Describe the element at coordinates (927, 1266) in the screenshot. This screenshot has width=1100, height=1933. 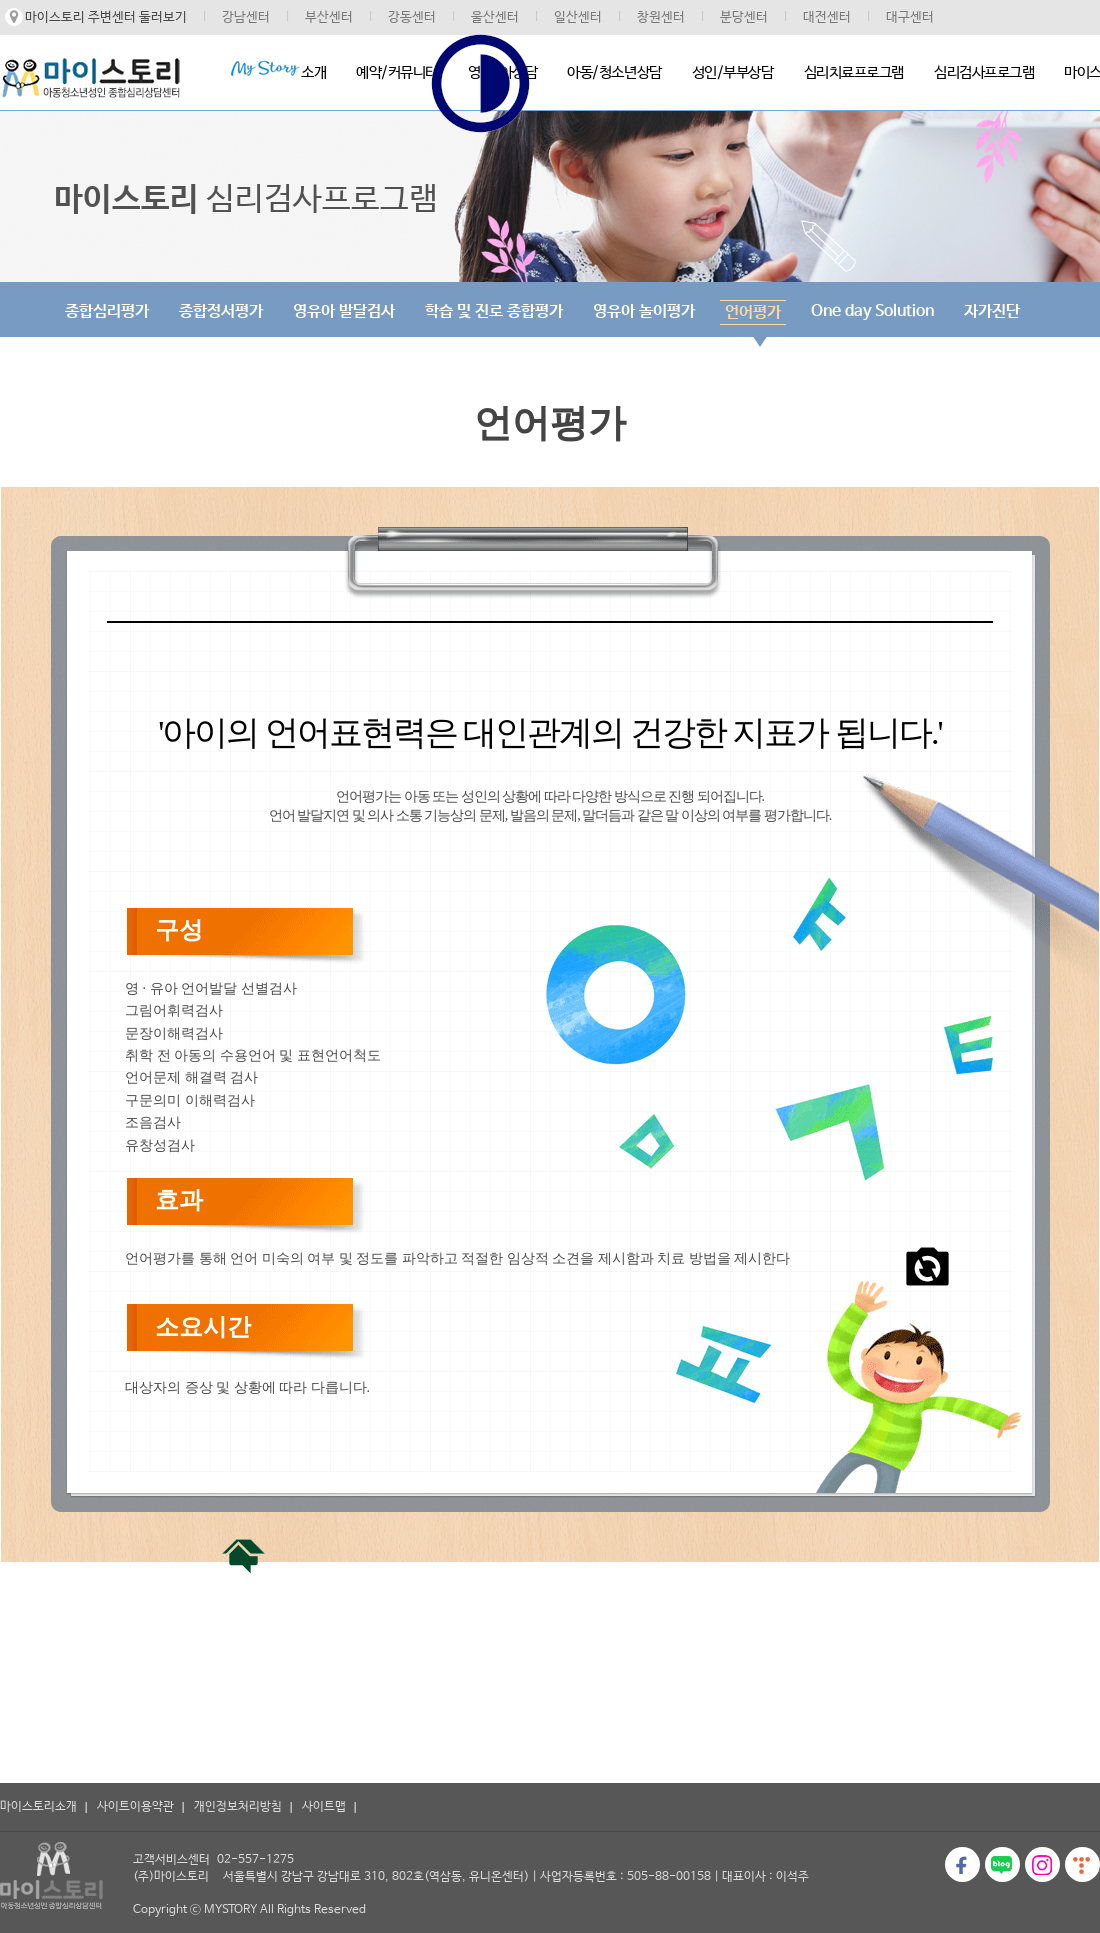
I see `switch between front and rear camera` at that location.